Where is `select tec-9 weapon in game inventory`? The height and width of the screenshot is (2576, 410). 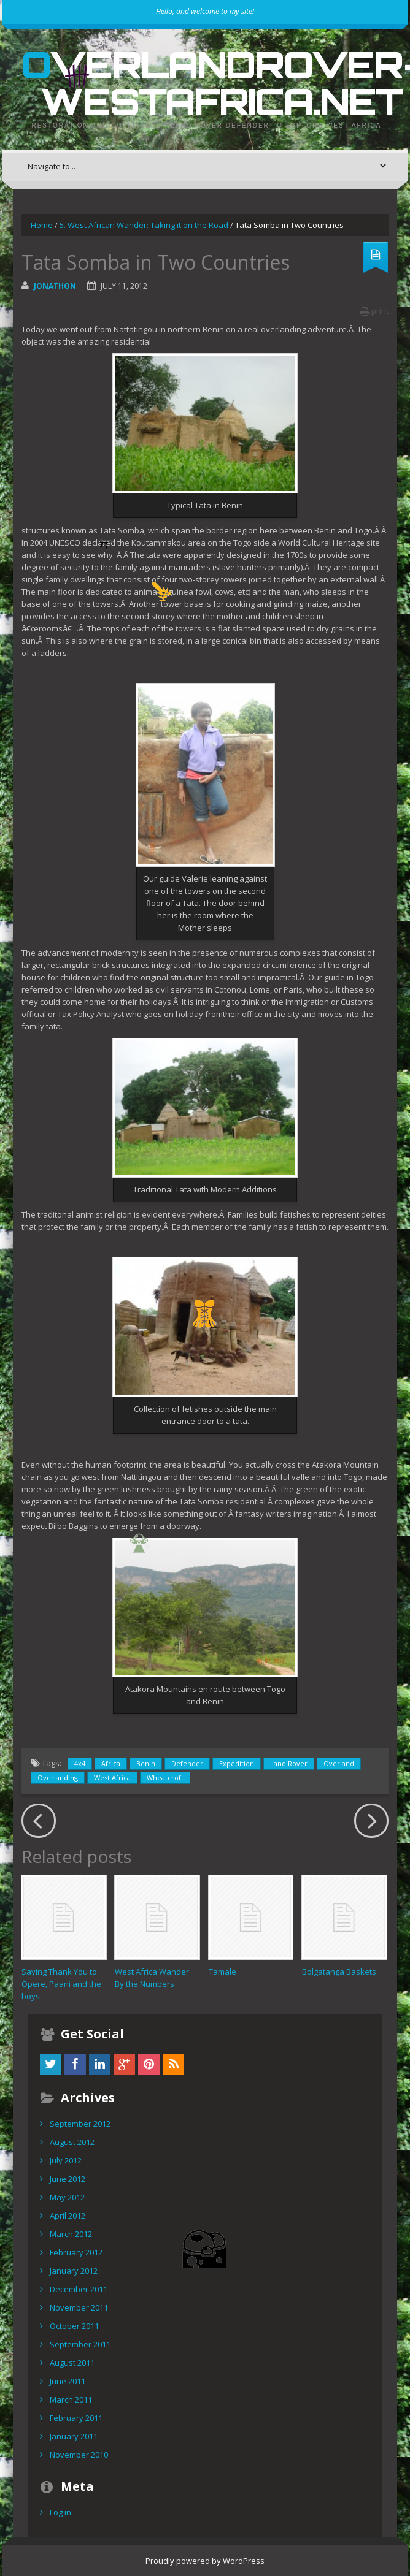 select tec-9 weapon in game inventory is located at coordinates (106, 544).